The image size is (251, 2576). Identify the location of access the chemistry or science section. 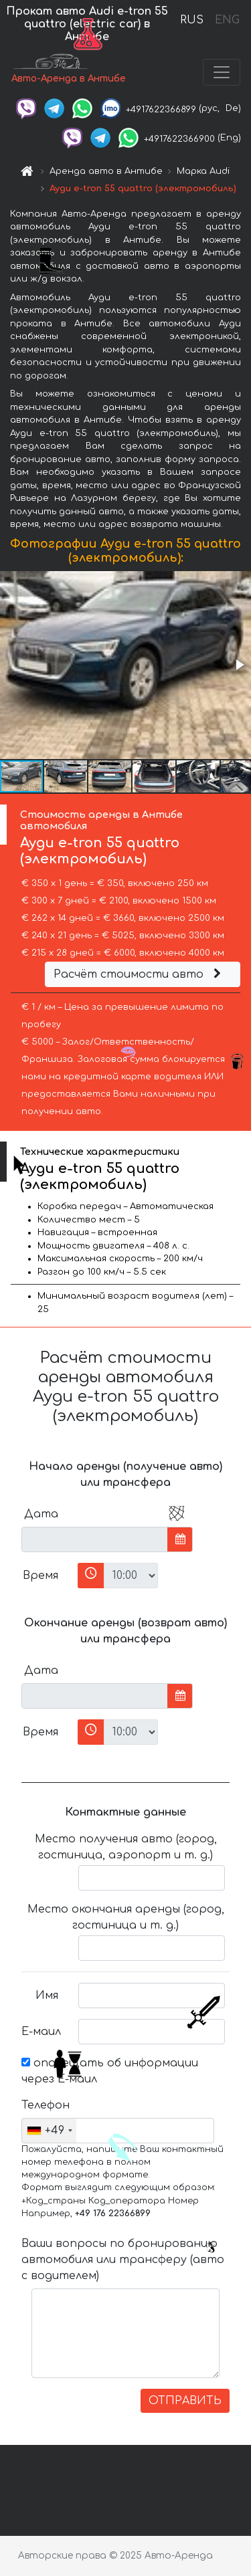
(88, 33).